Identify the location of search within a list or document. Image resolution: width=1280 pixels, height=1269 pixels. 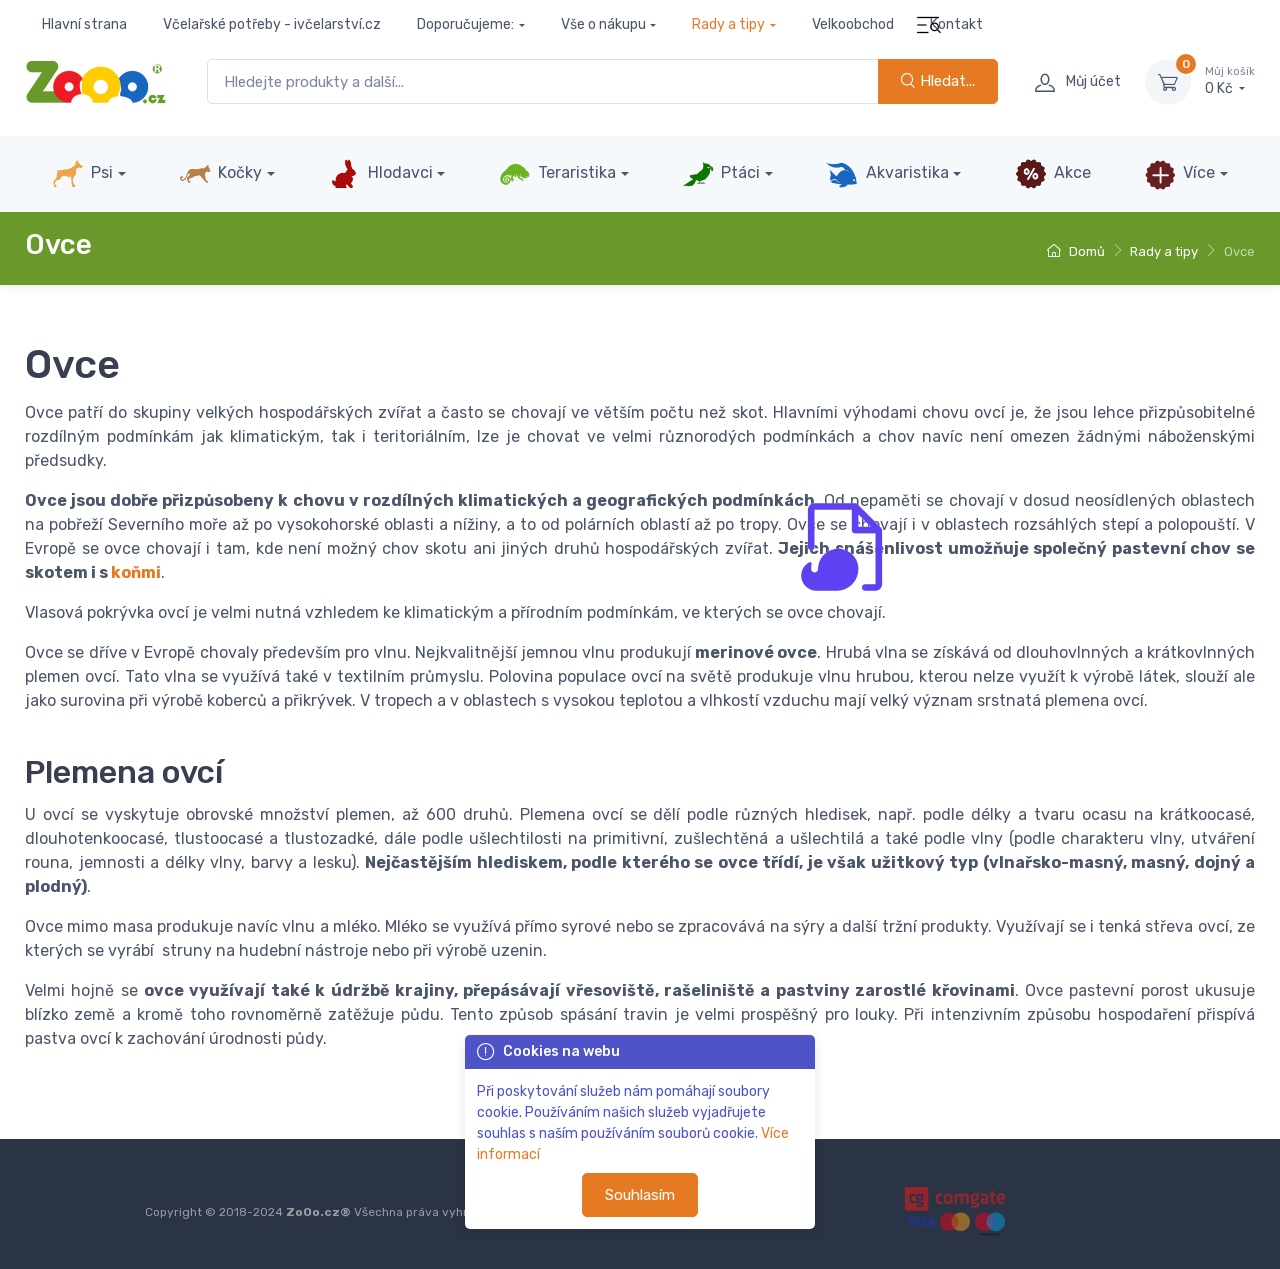
(928, 25).